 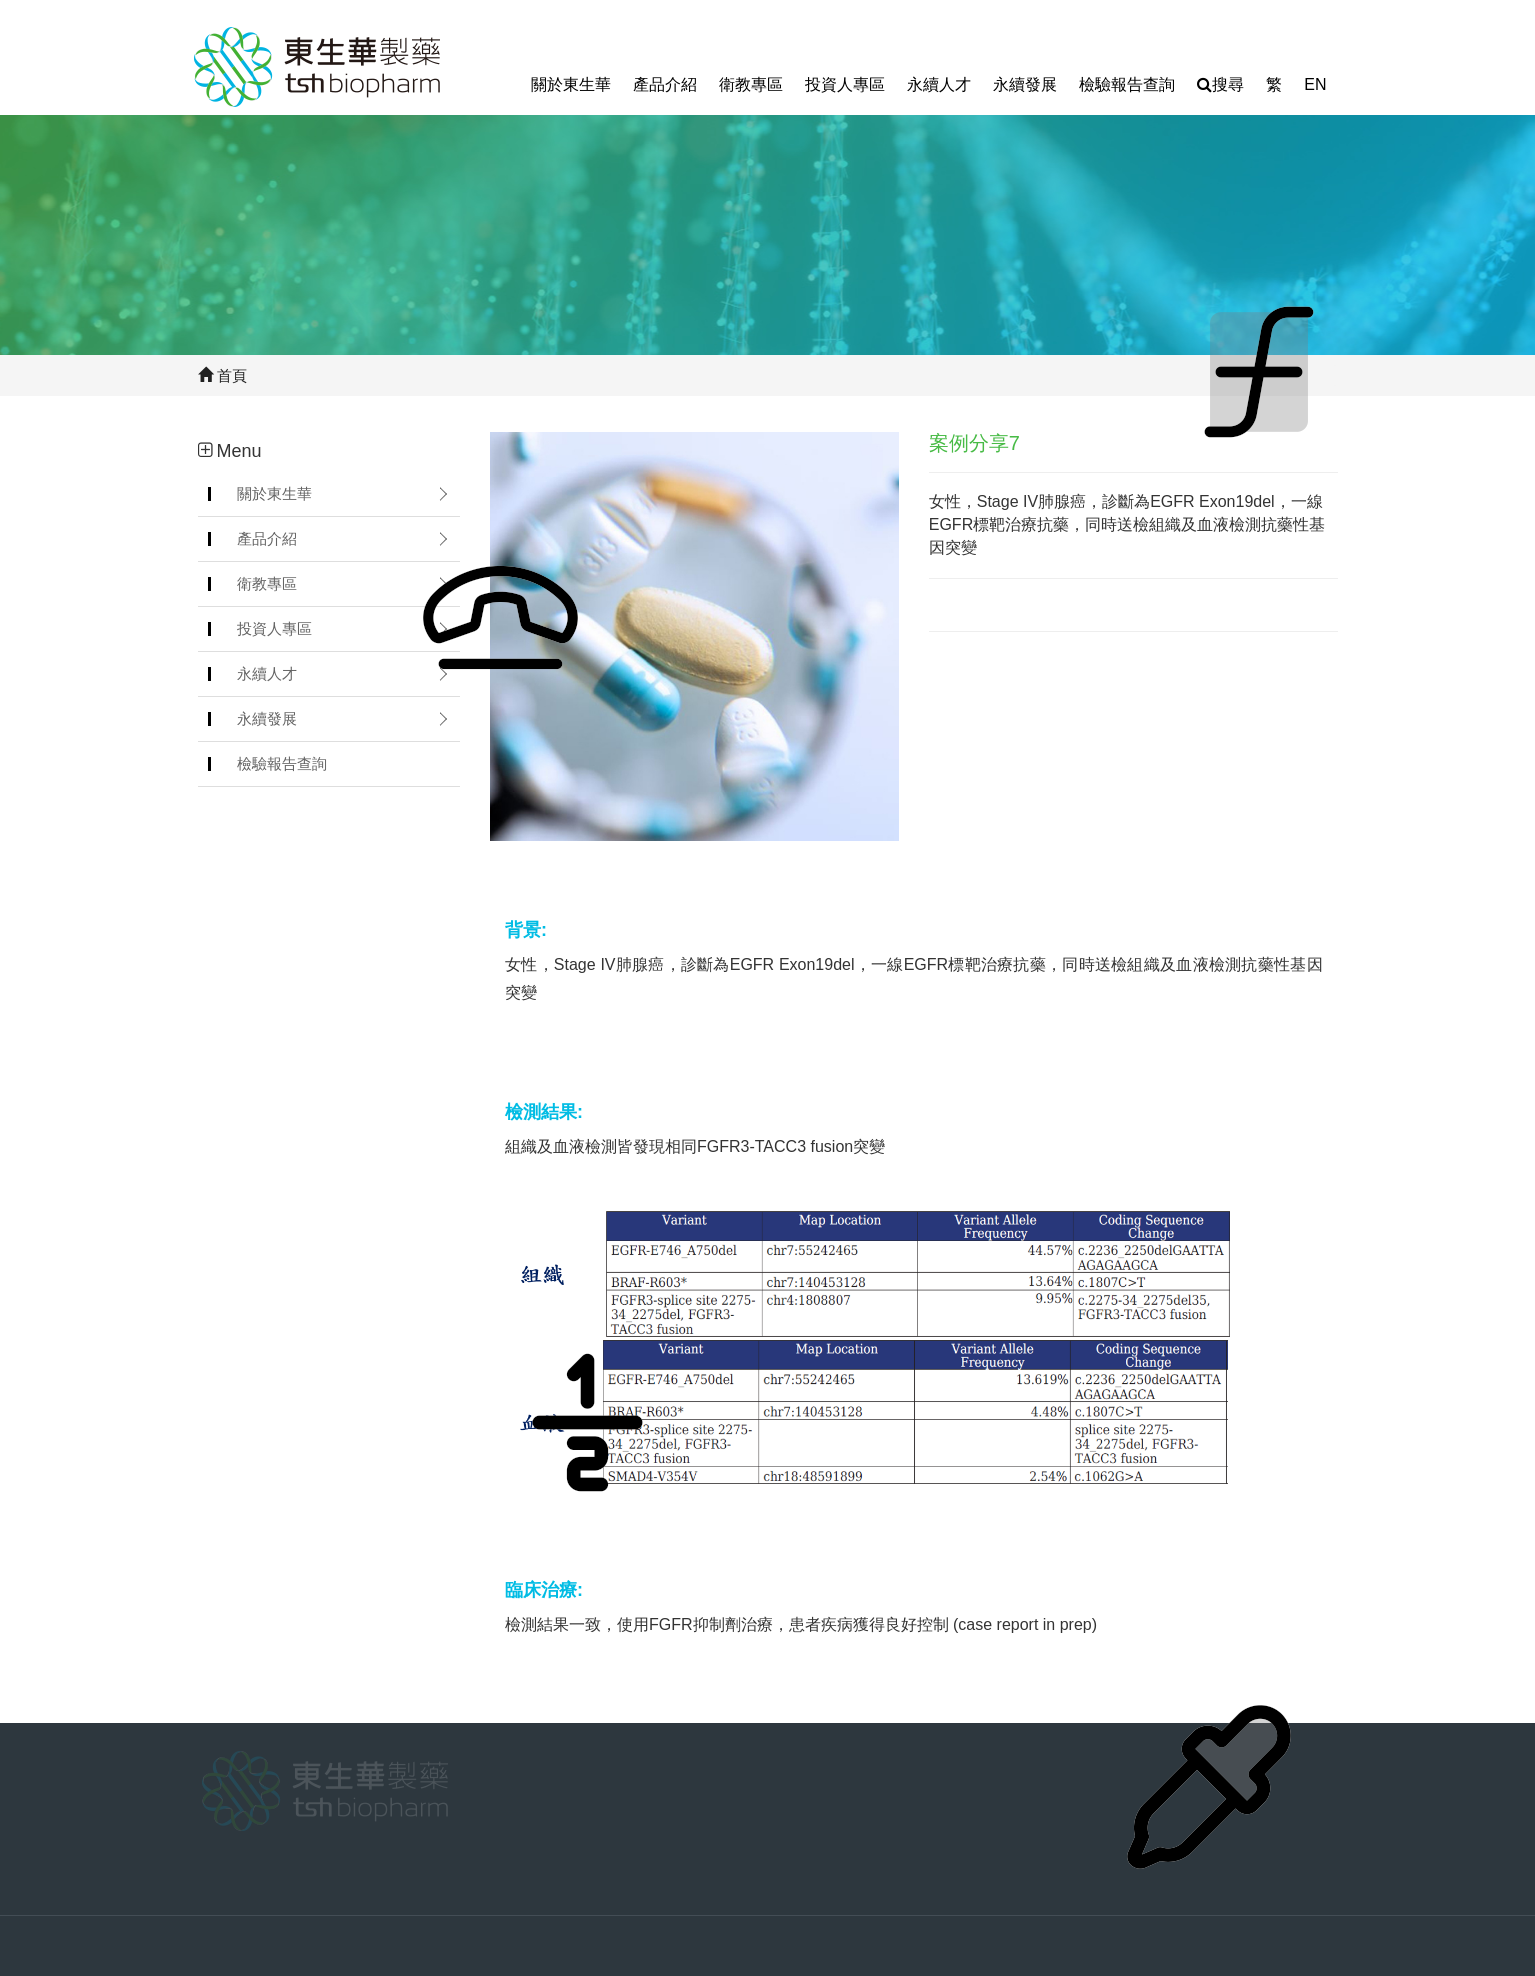 I want to click on insert a mathematical function or formula, so click(x=1259, y=372).